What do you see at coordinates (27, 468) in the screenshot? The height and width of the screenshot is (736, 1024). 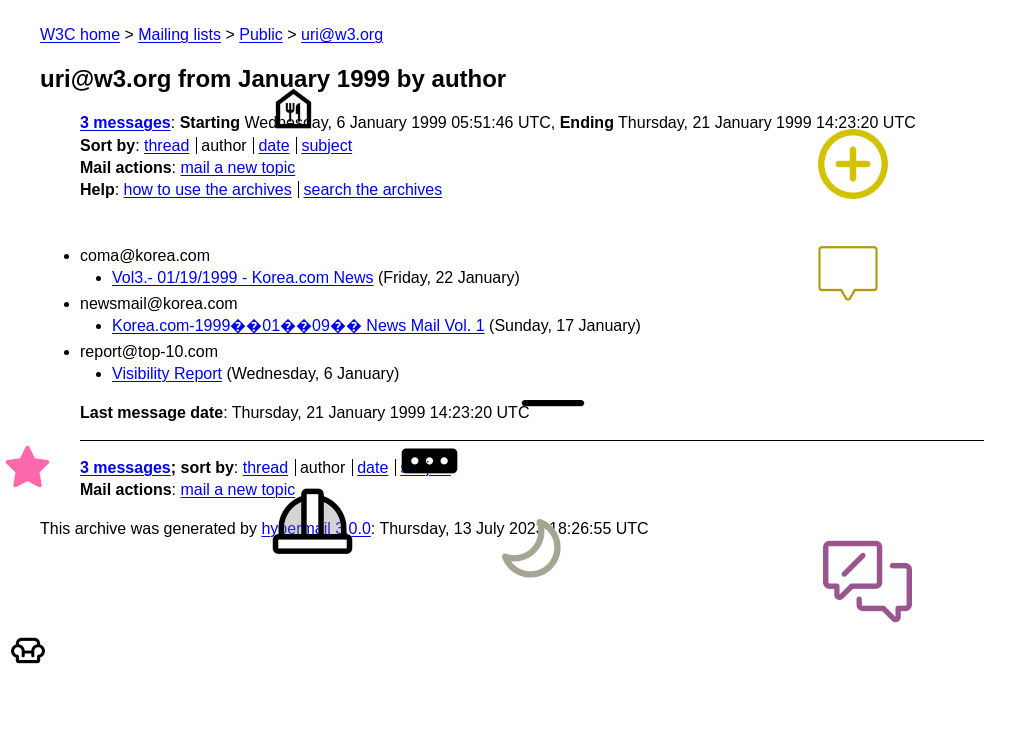 I see `indicates a favorited or starred item` at bounding box center [27, 468].